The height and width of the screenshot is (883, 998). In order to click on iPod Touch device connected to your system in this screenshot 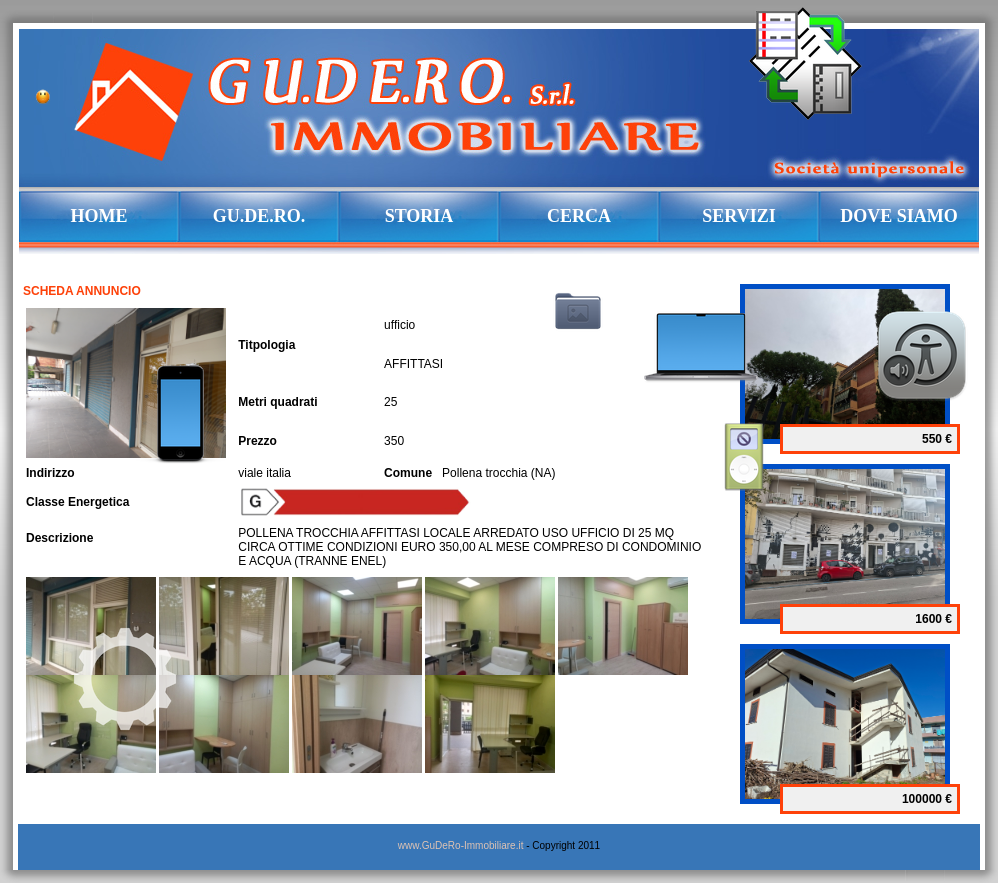, I will do `click(180, 414)`.